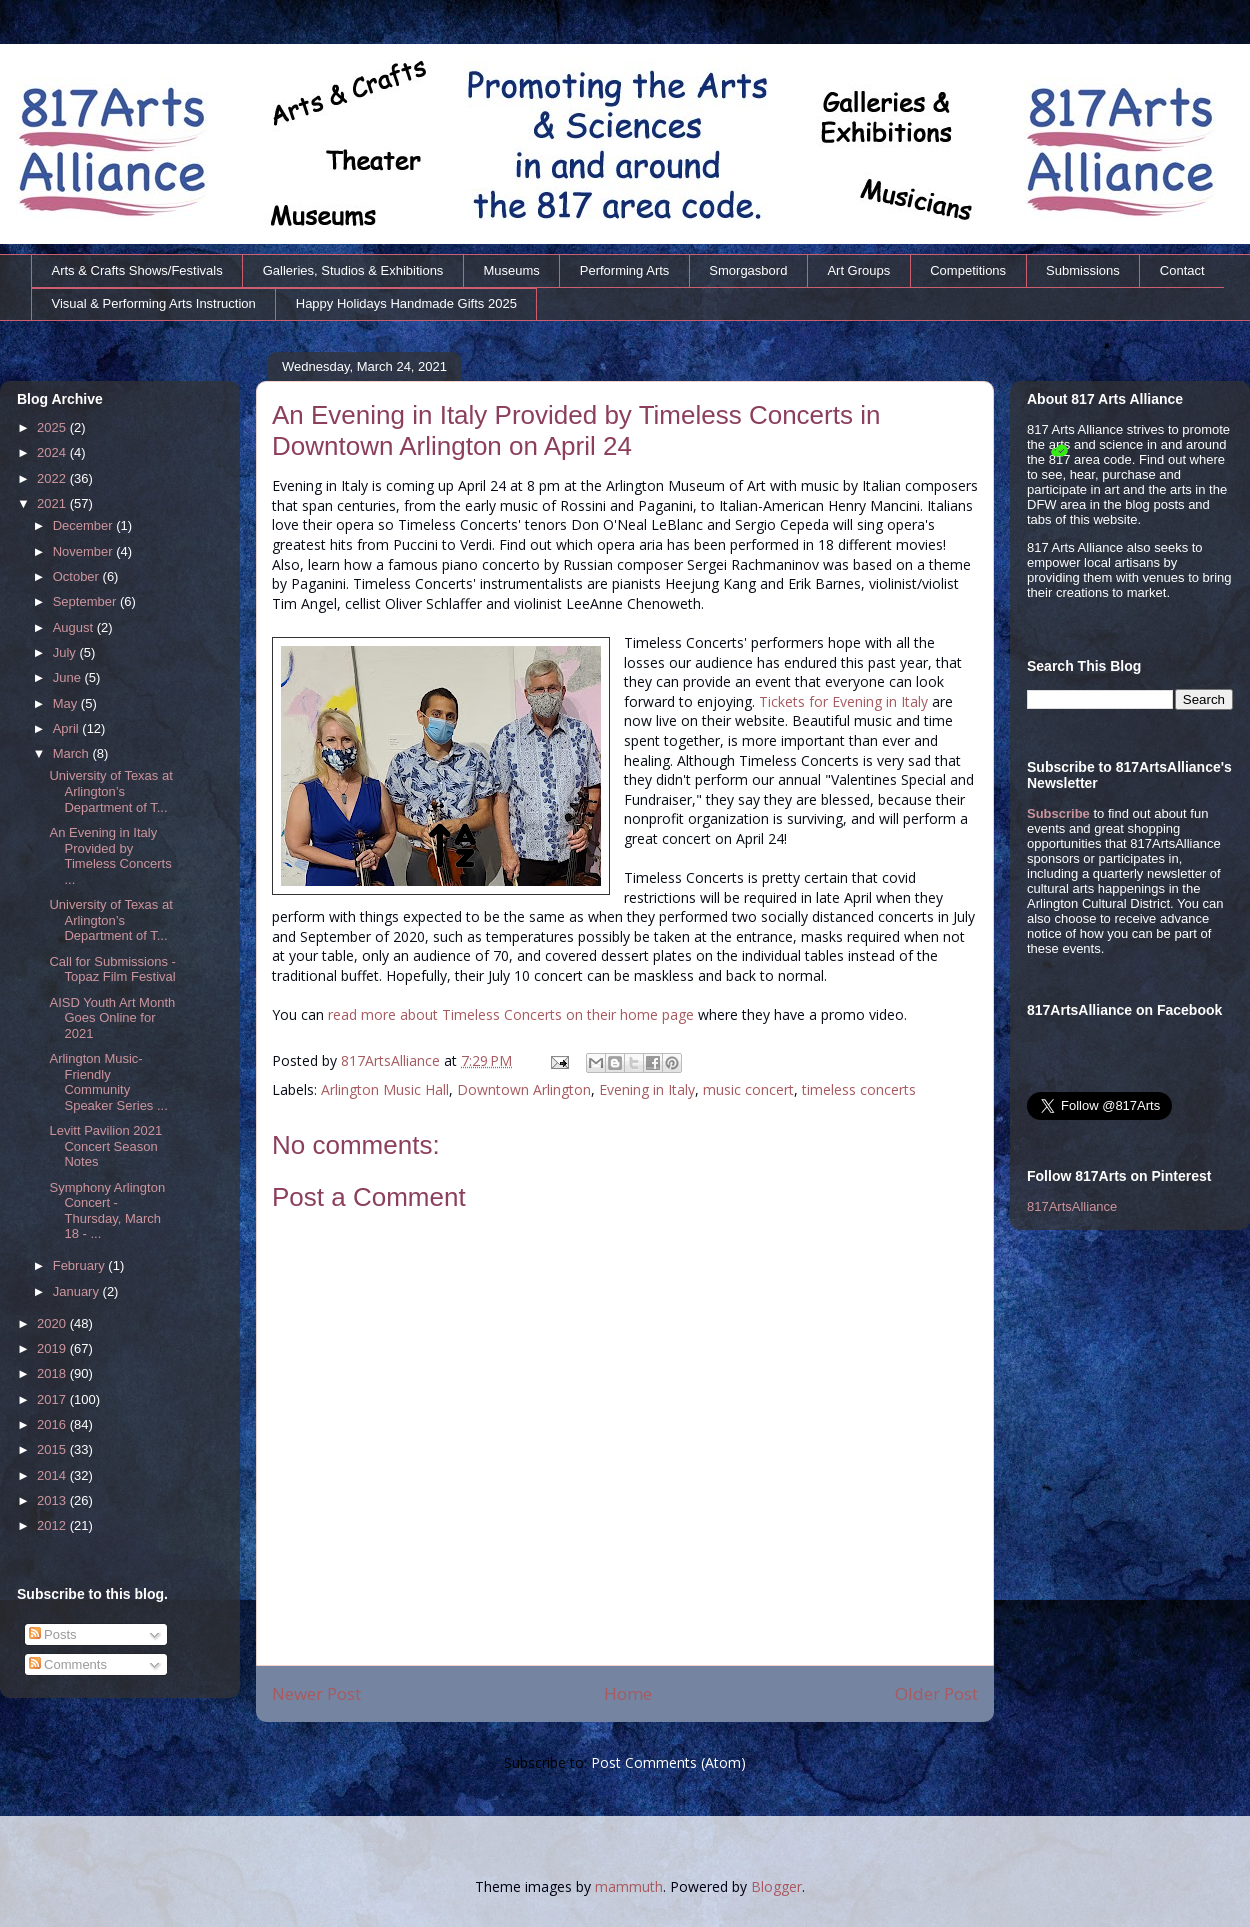 This screenshot has height=1927, width=1250. I want to click on file successfully uploaded to cloud storage, so click(1059, 450).